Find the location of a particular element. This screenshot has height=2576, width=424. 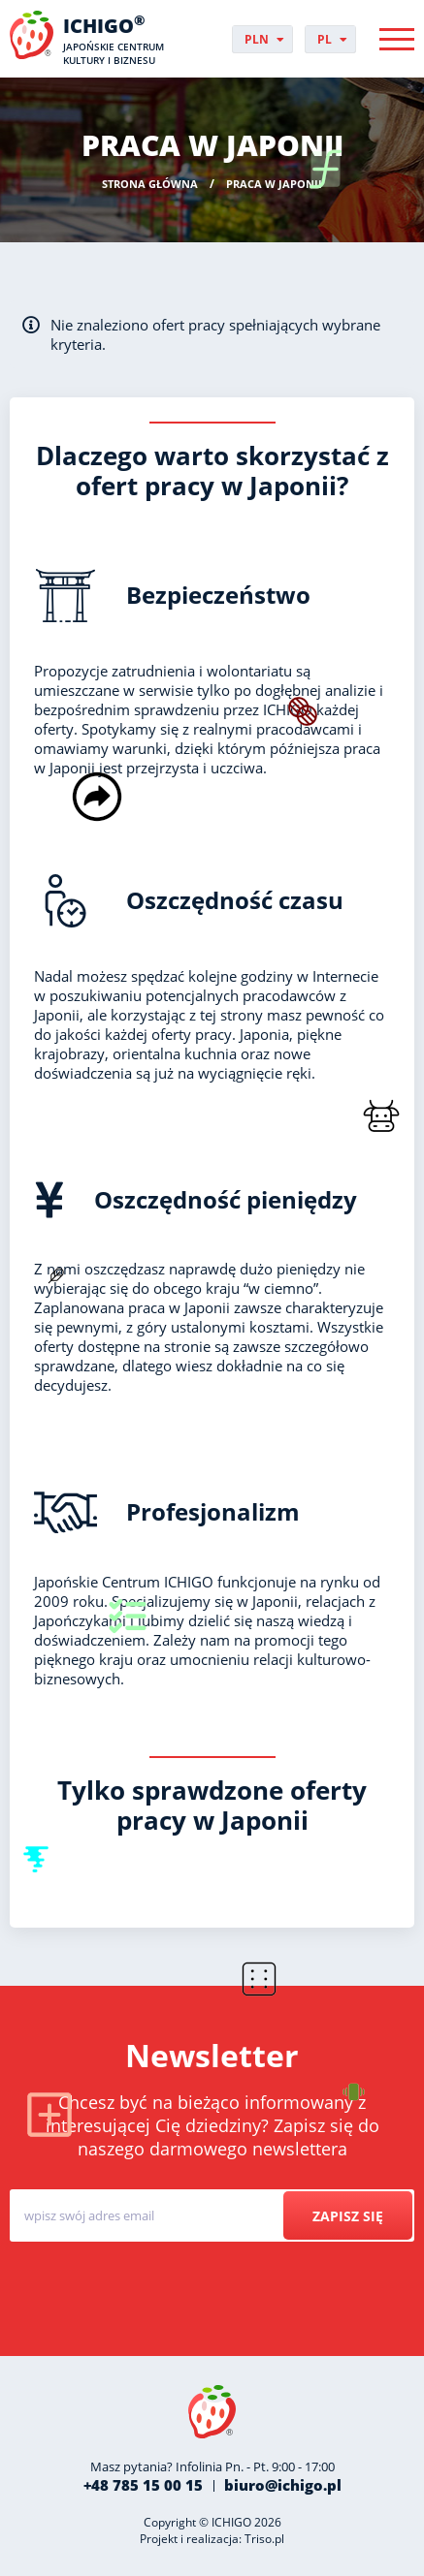

indicates severe weather alert or tornado warning is located at coordinates (35, 1858).